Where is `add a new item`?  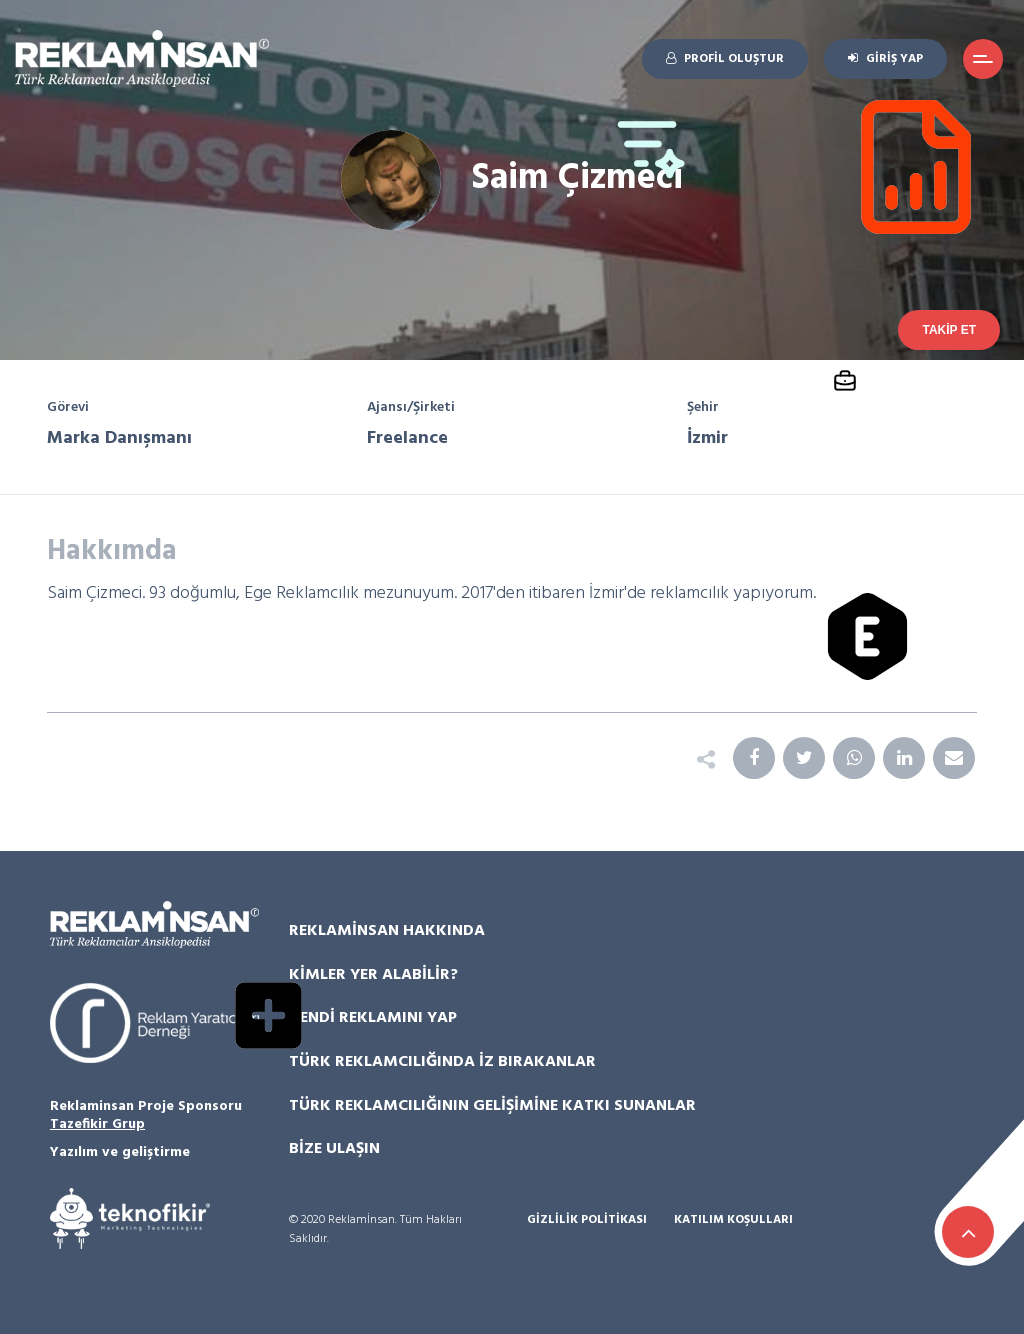
add a new item is located at coordinates (268, 1015).